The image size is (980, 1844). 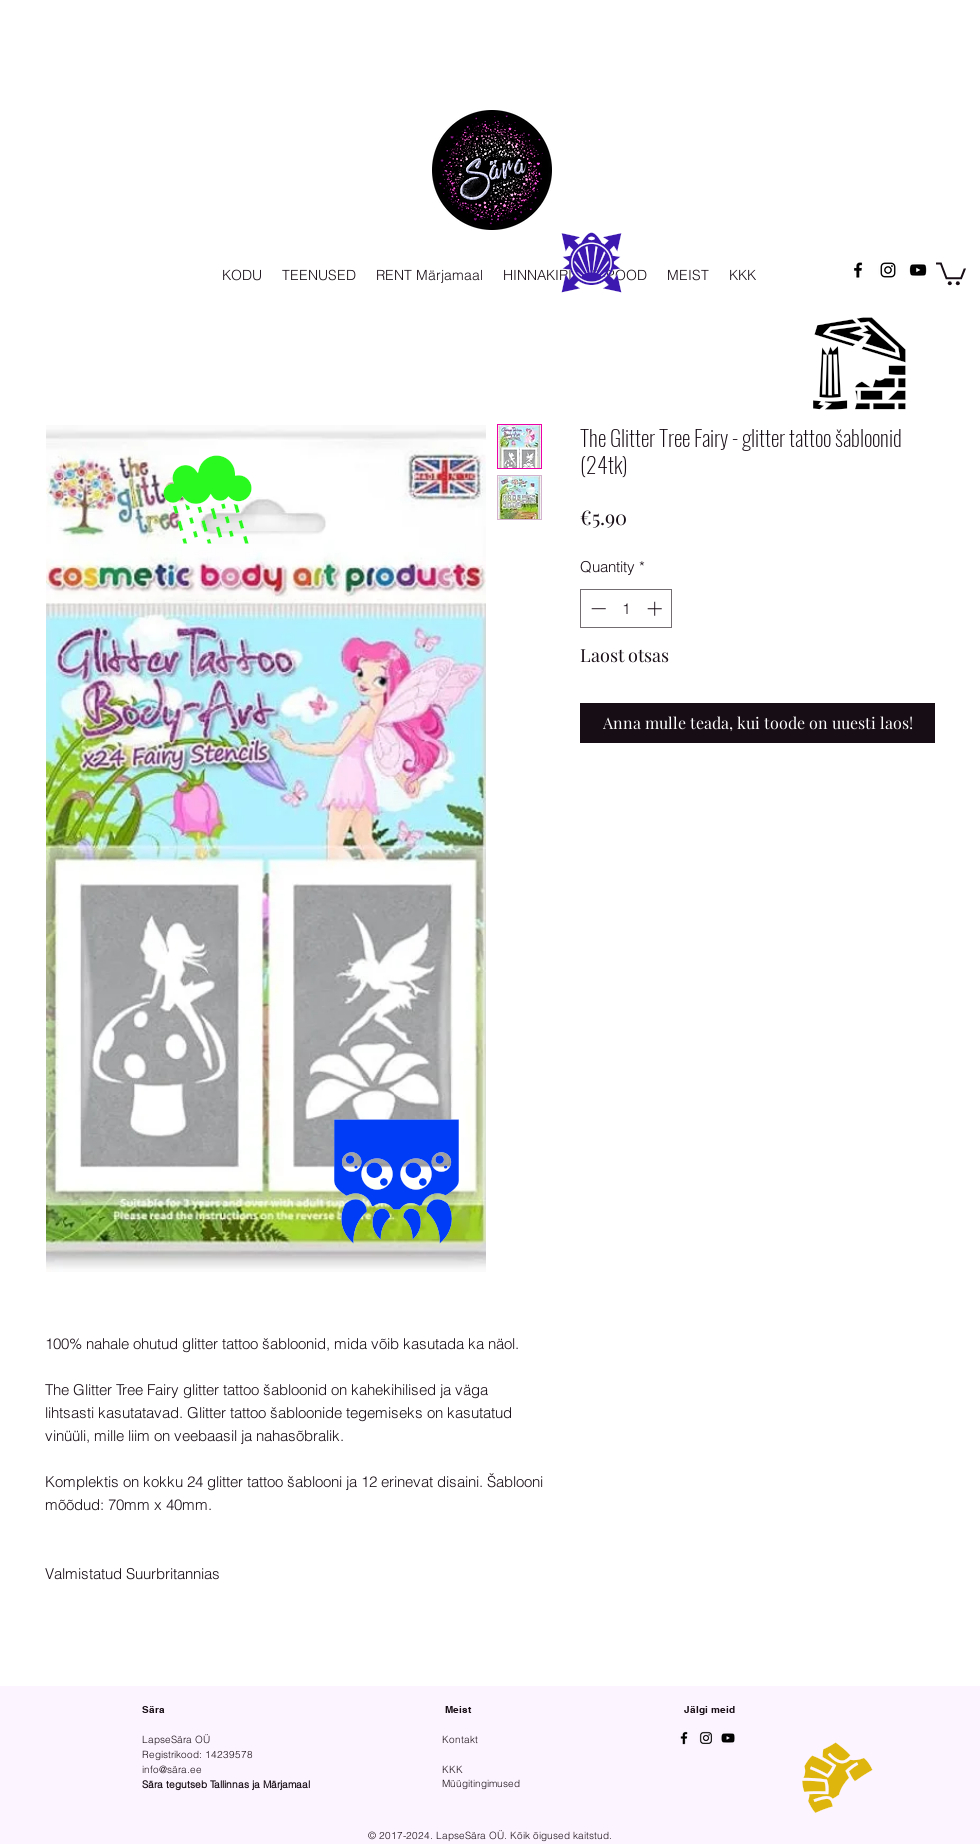 I want to click on share or broadcast game achievement, so click(x=591, y=262).